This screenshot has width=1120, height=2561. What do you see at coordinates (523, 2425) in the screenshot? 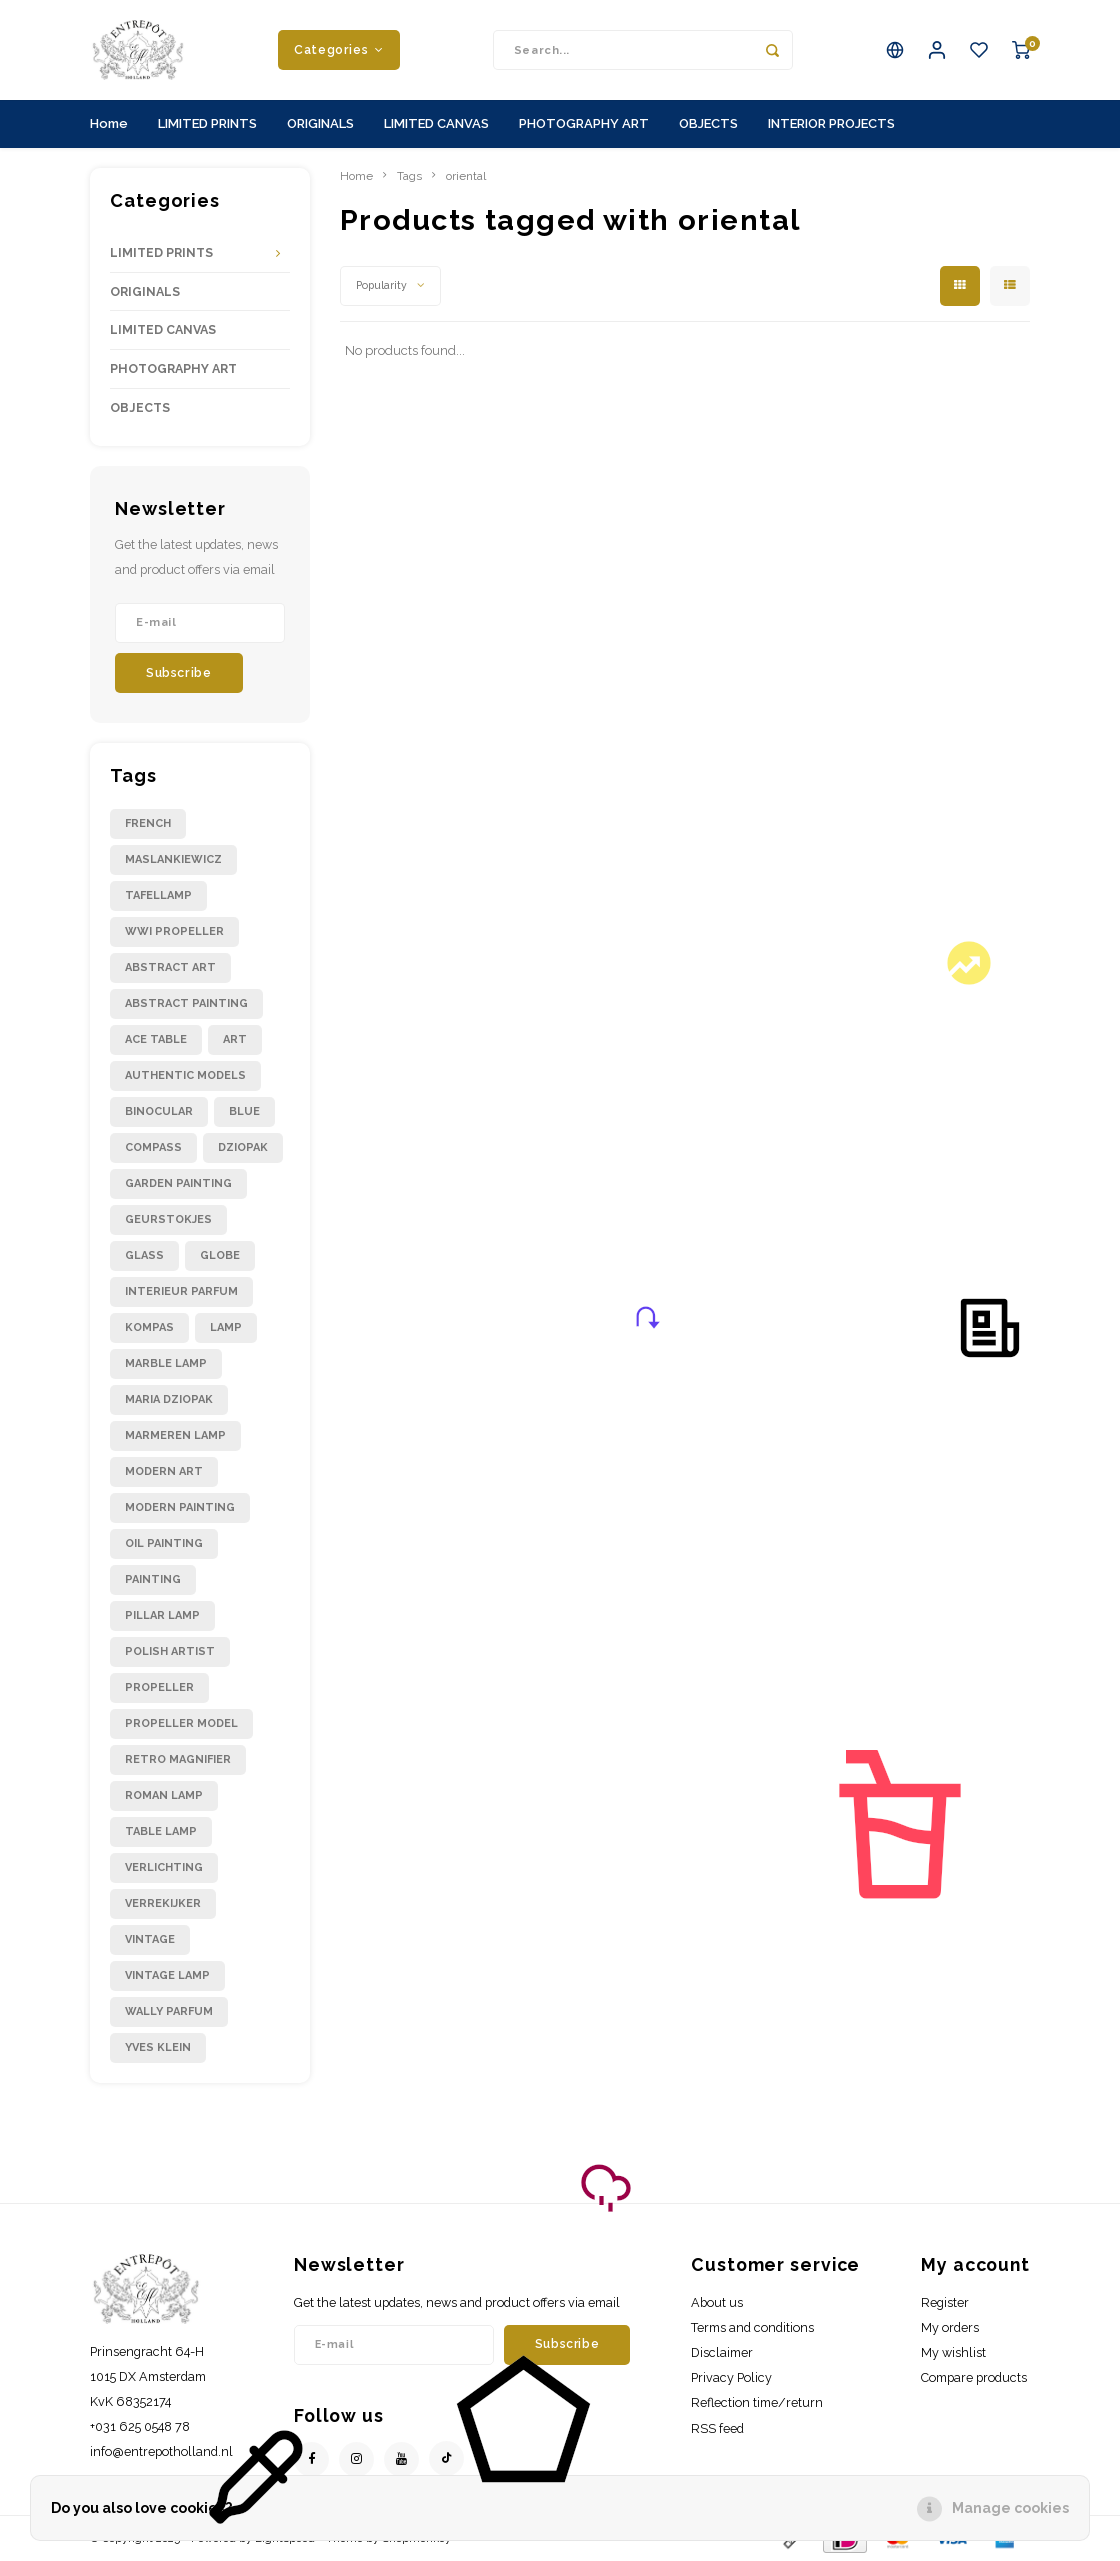
I see `select pentagon shape tool` at bounding box center [523, 2425].